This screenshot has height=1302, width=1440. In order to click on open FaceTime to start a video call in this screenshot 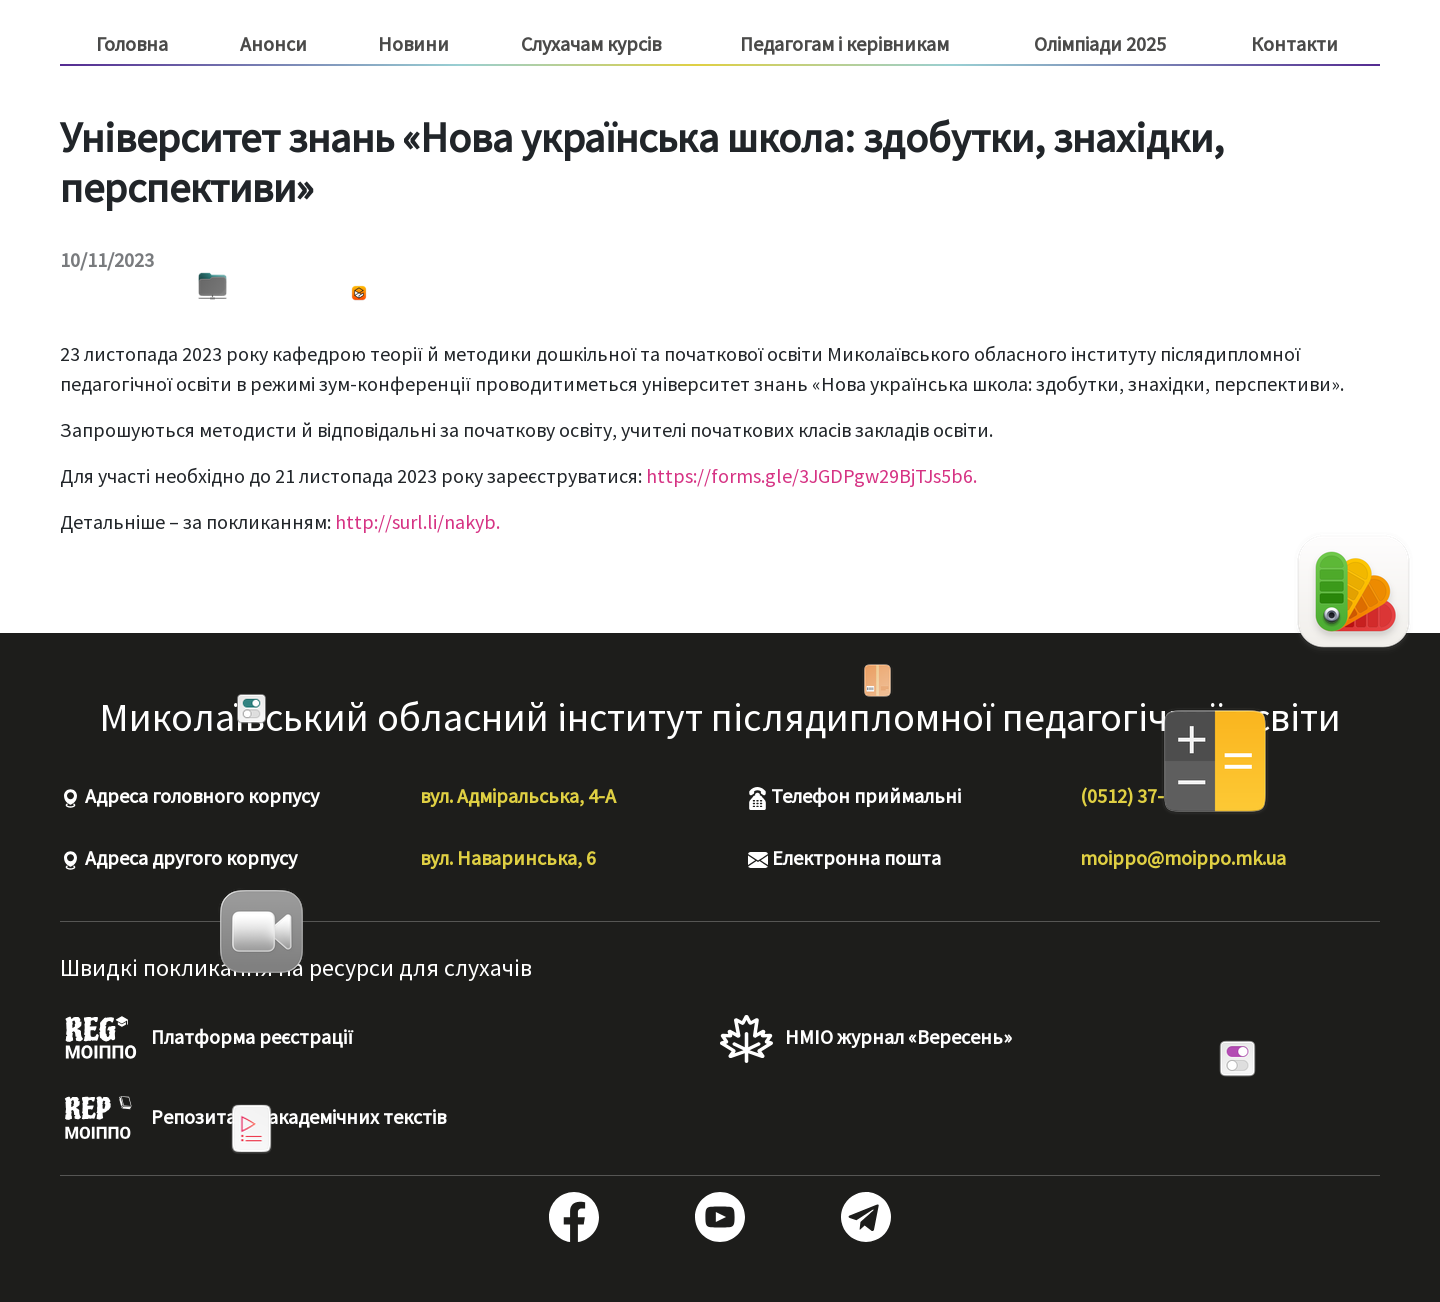, I will do `click(261, 931)`.